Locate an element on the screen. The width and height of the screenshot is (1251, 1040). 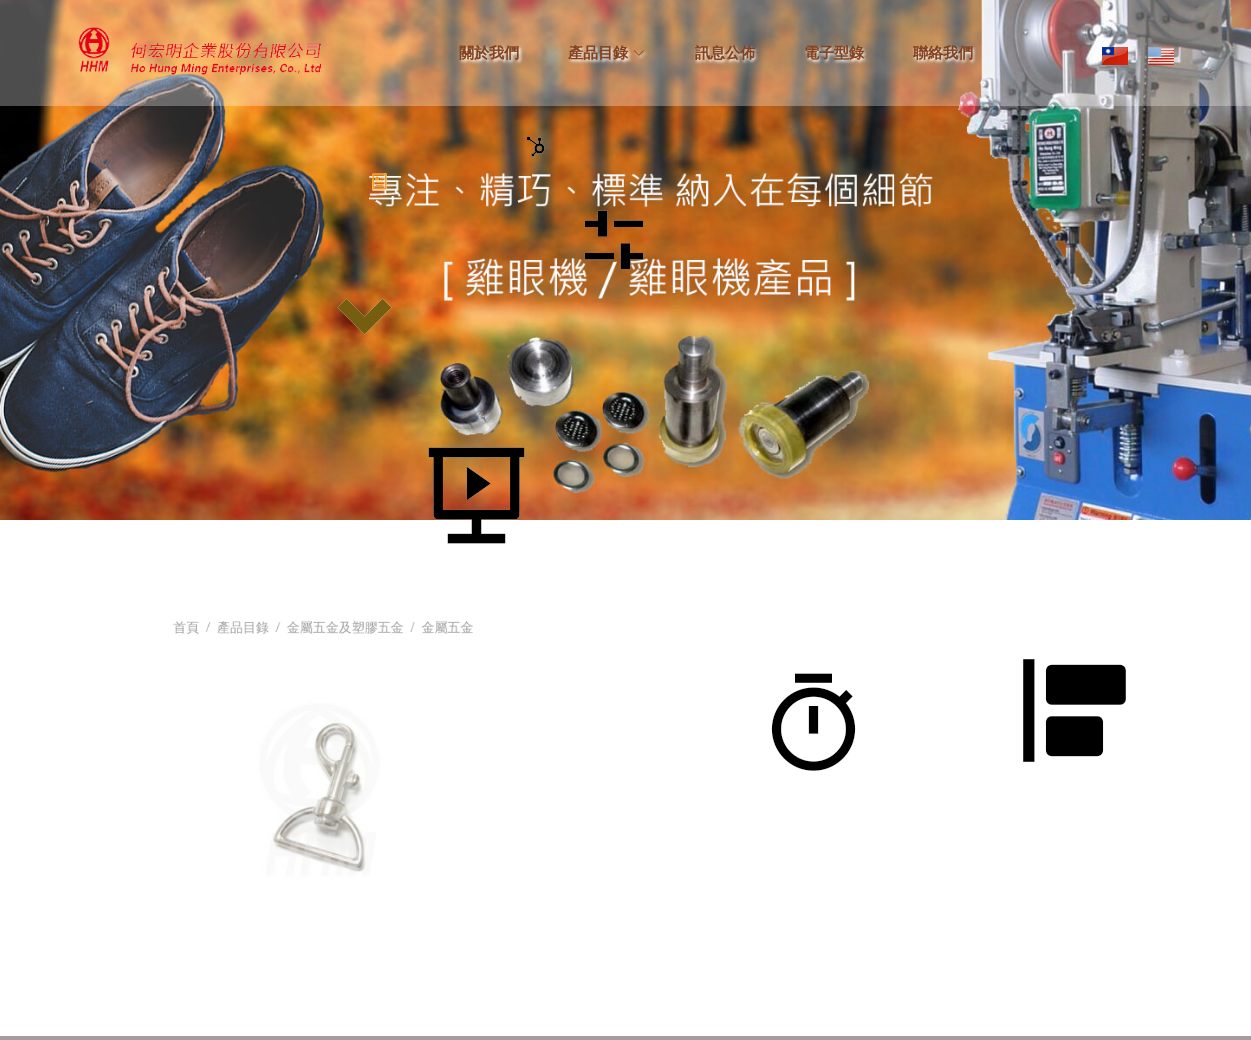
start a presentation slideshow is located at coordinates (476, 495).